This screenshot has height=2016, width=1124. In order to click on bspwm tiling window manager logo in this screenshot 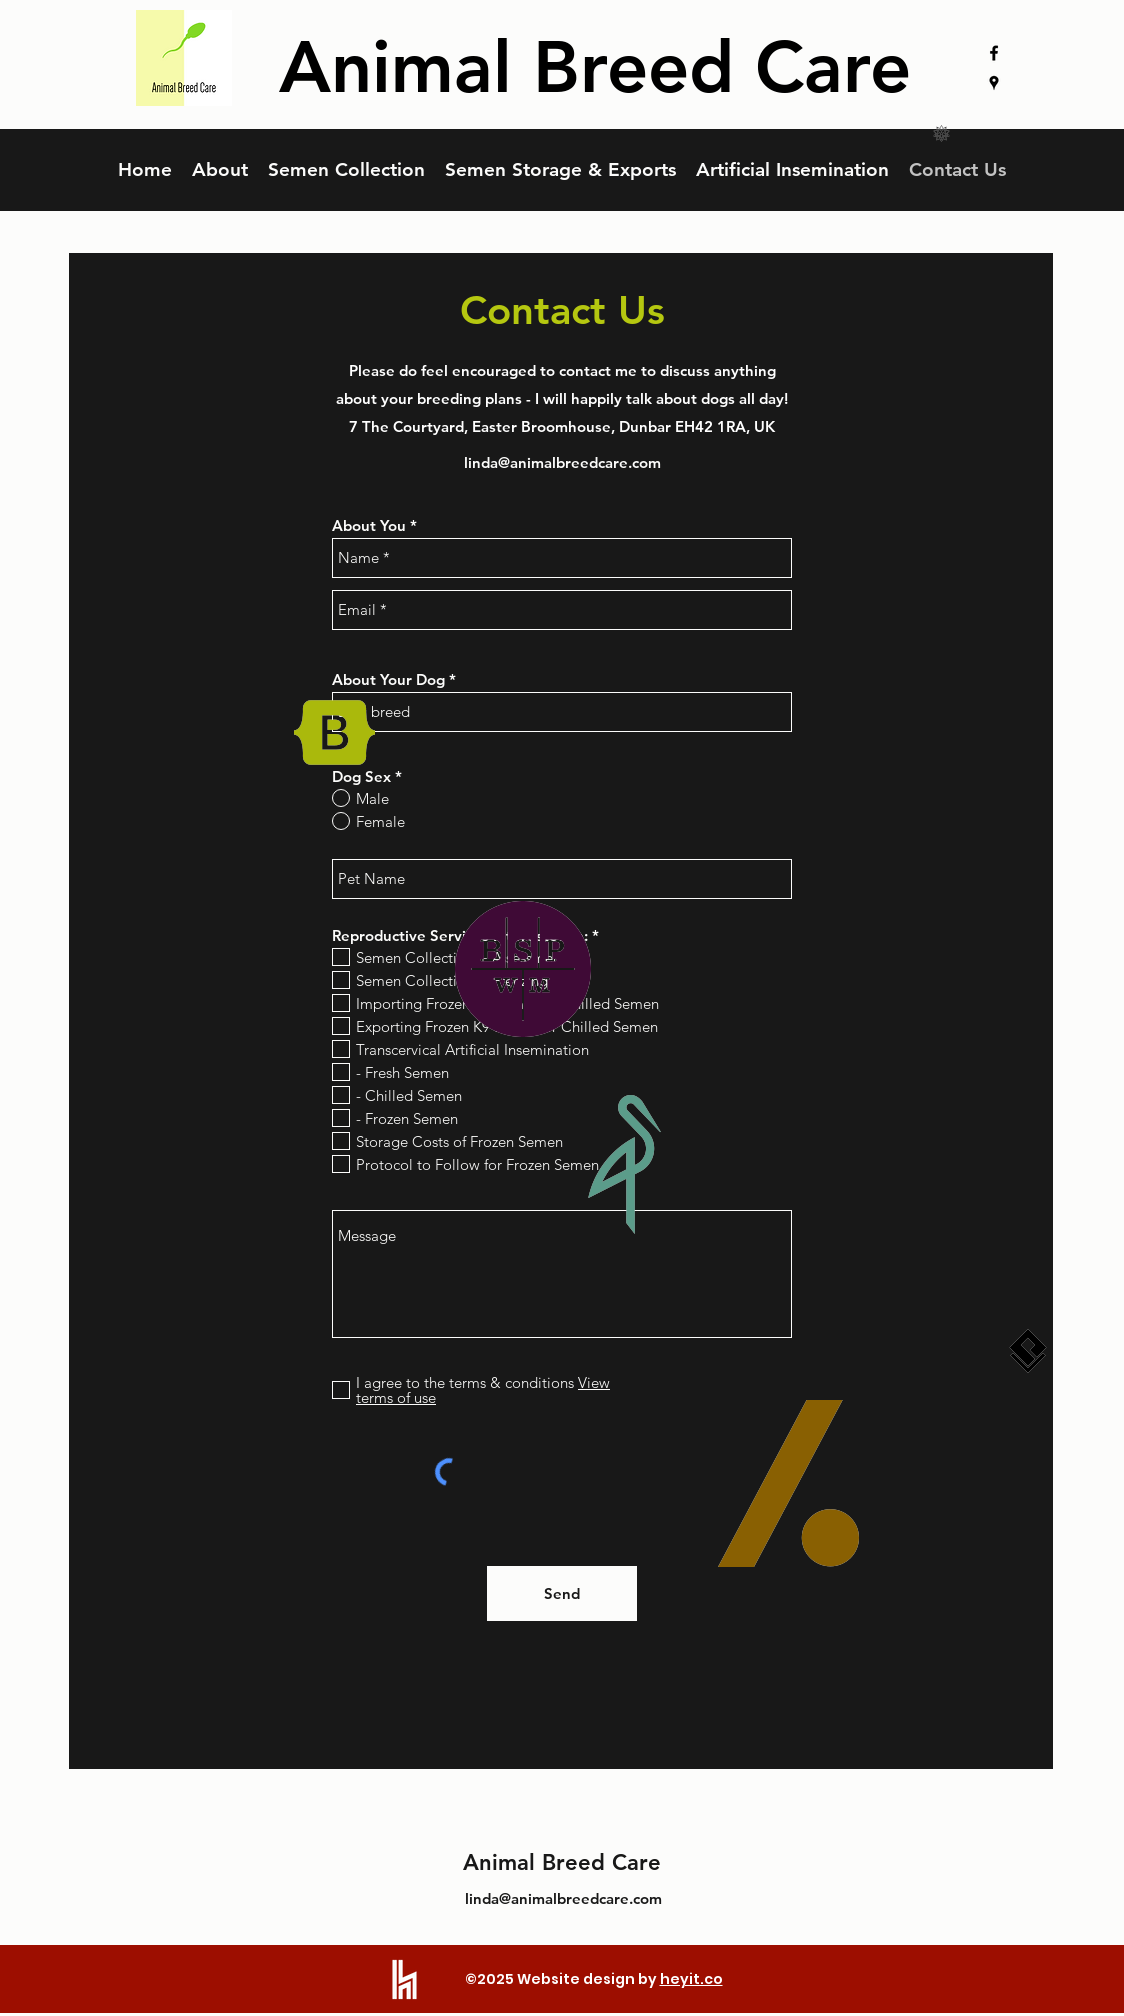, I will do `click(523, 969)`.